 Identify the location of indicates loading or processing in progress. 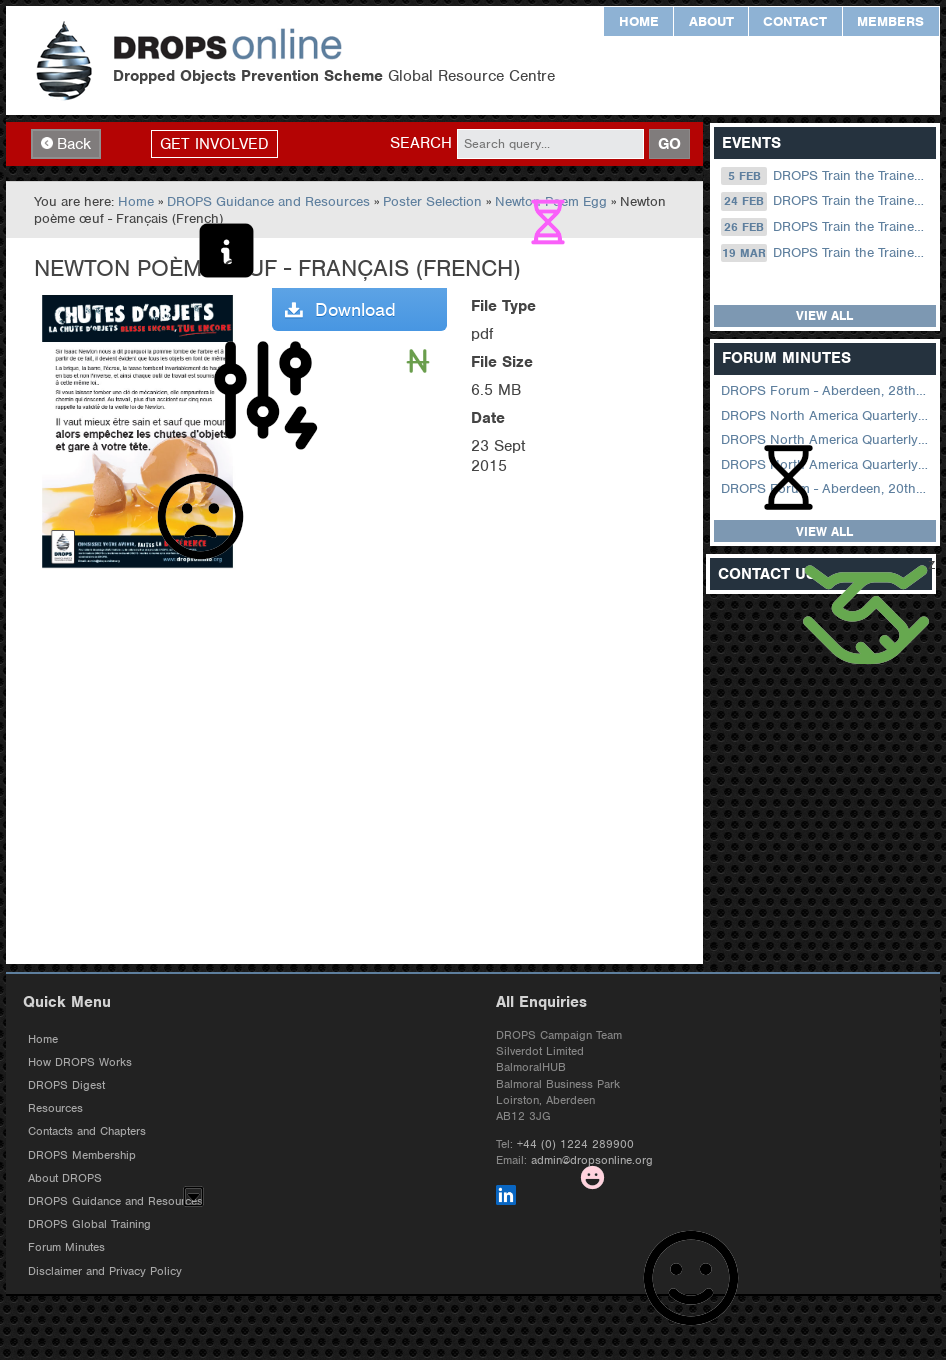
(788, 477).